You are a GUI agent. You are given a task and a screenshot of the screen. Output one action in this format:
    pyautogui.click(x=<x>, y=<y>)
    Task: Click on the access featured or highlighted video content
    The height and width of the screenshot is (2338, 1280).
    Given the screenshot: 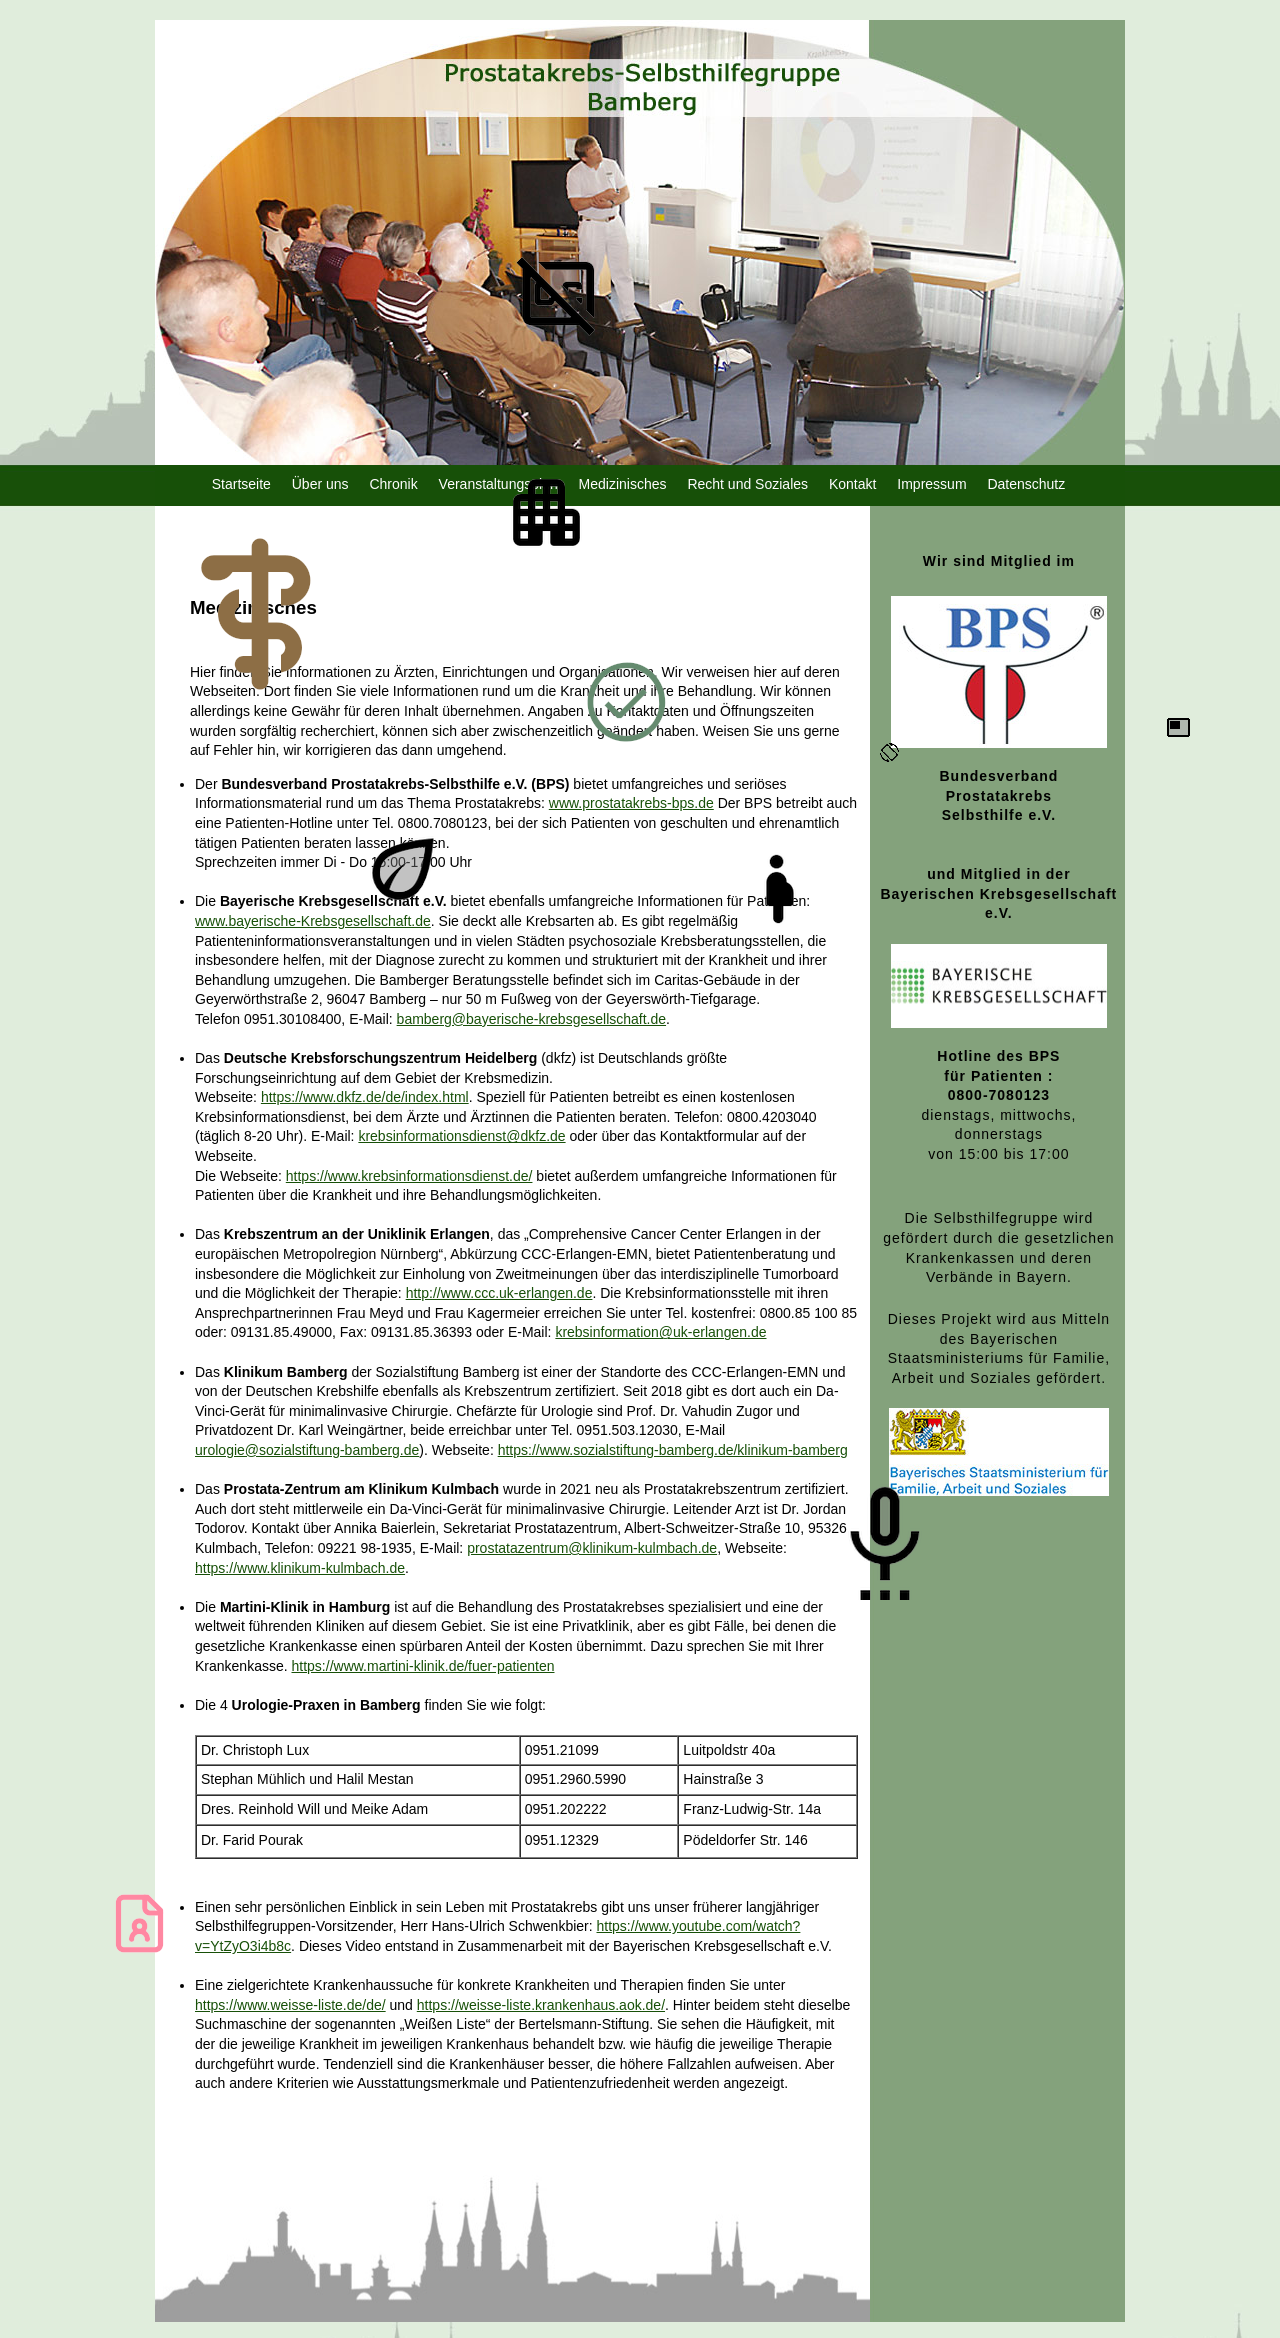 What is the action you would take?
    pyautogui.click(x=1178, y=727)
    